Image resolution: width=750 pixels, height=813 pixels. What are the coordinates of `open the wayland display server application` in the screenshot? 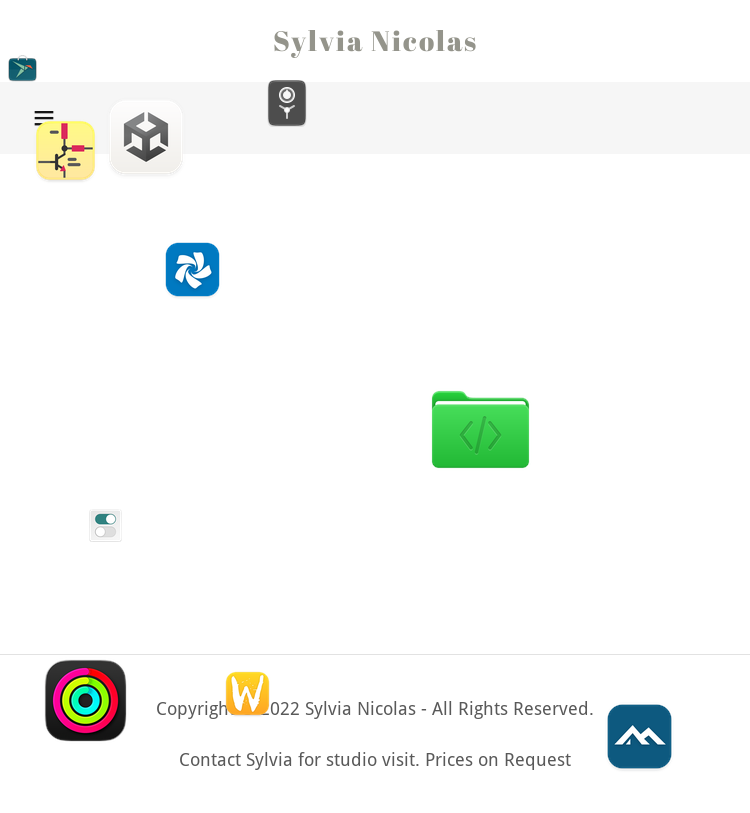 It's located at (247, 693).